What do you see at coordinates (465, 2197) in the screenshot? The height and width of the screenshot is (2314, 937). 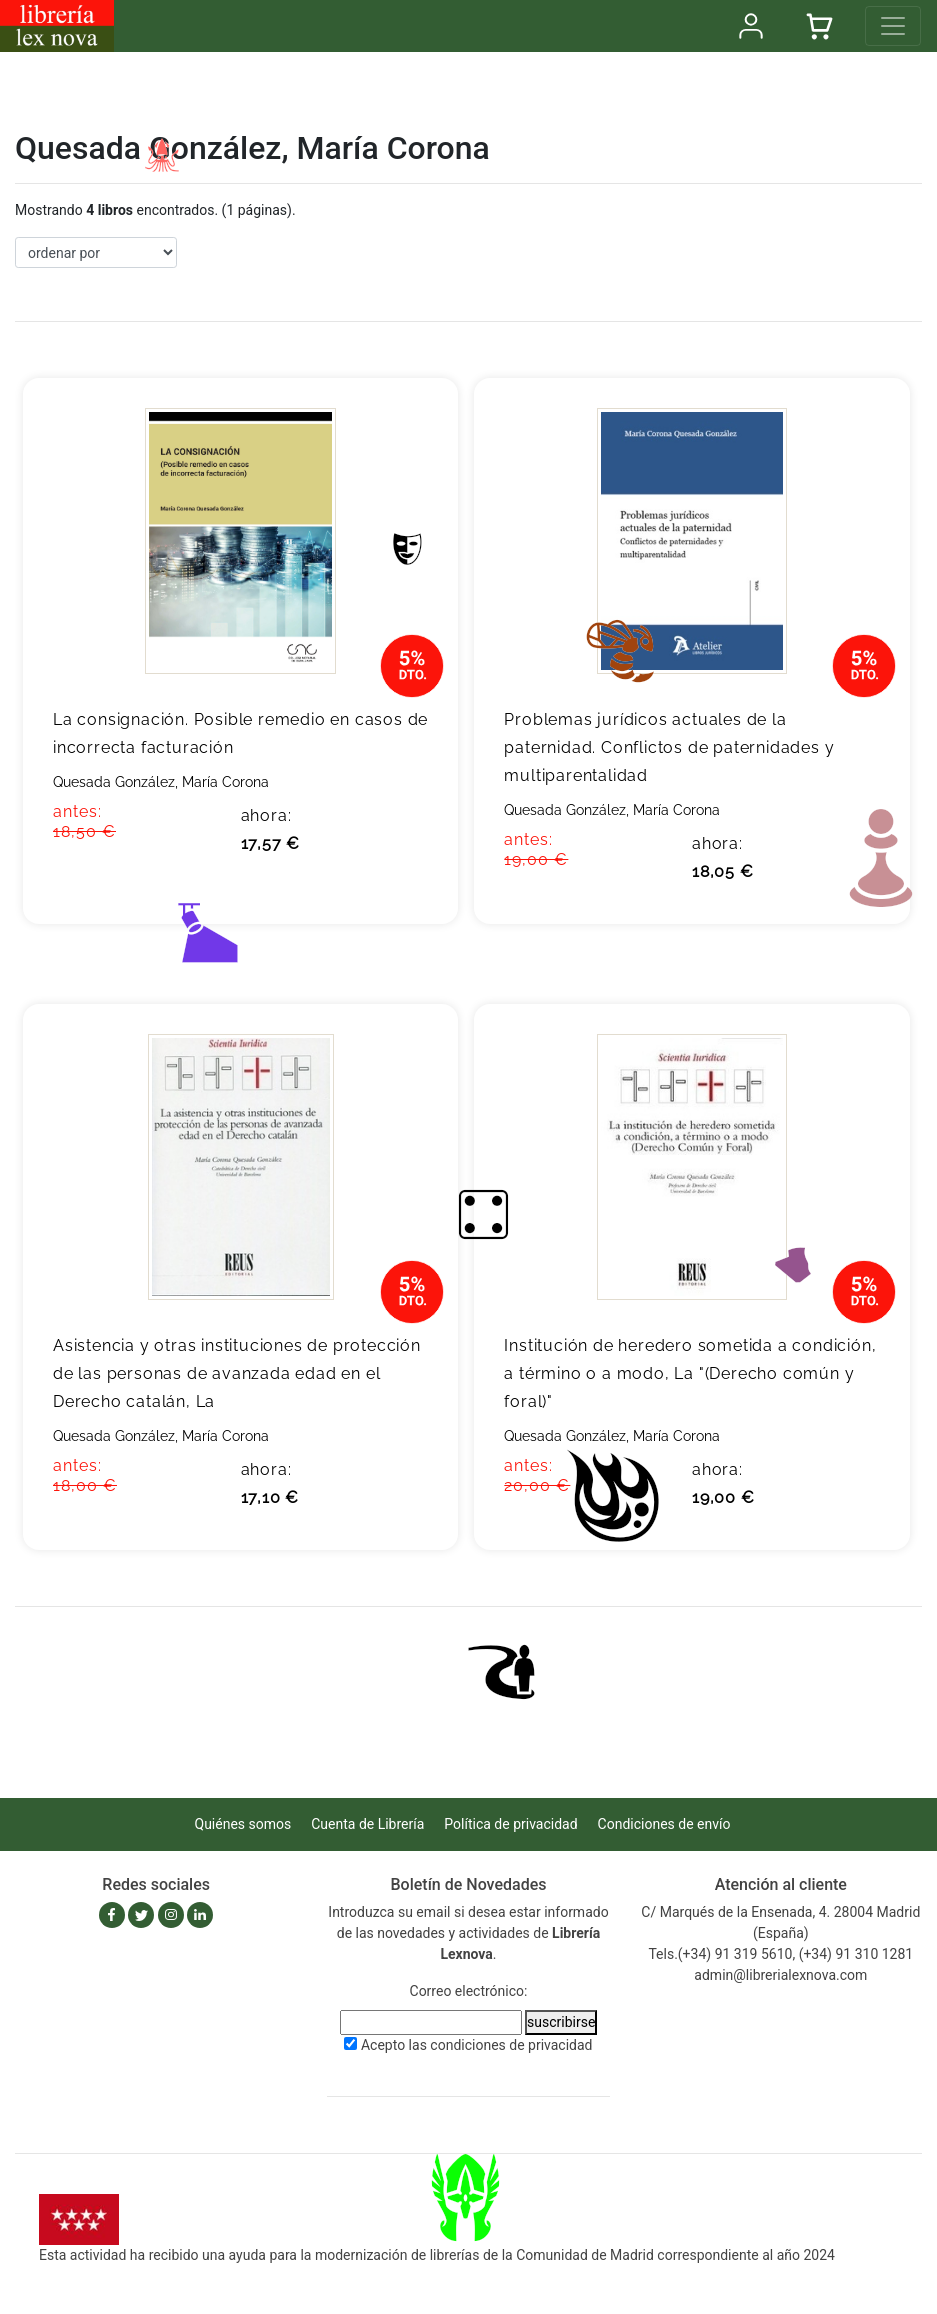 I see `select elf or elven character class` at bounding box center [465, 2197].